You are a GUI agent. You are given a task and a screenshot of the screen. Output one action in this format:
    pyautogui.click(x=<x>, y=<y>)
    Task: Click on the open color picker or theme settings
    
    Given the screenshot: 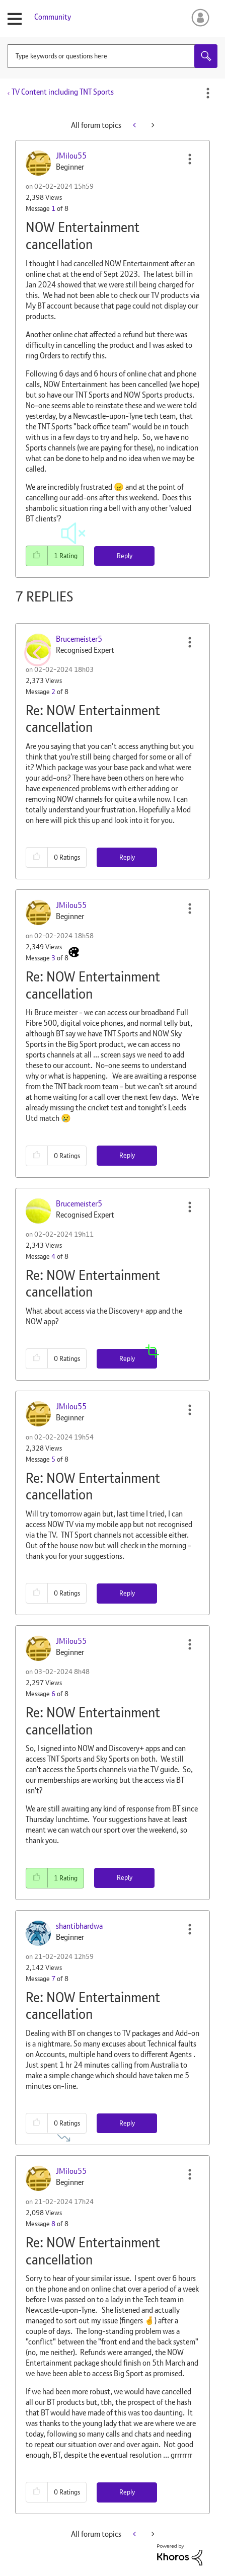 What is the action you would take?
    pyautogui.click(x=73, y=952)
    